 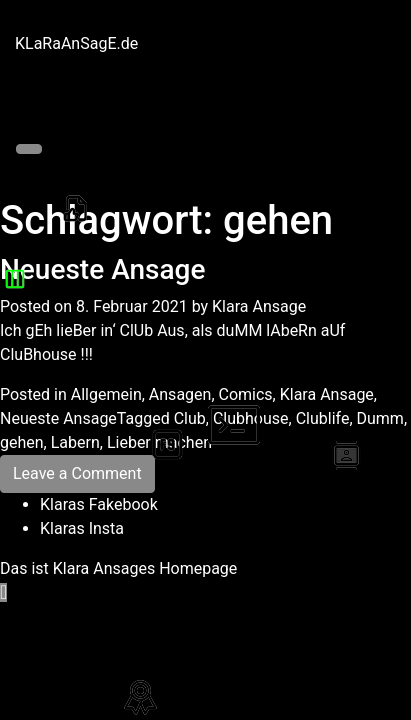 What do you see at coordinates (76, 208) in the screenshot?
I see `like or approve a document` at bounding box center [76, 208].